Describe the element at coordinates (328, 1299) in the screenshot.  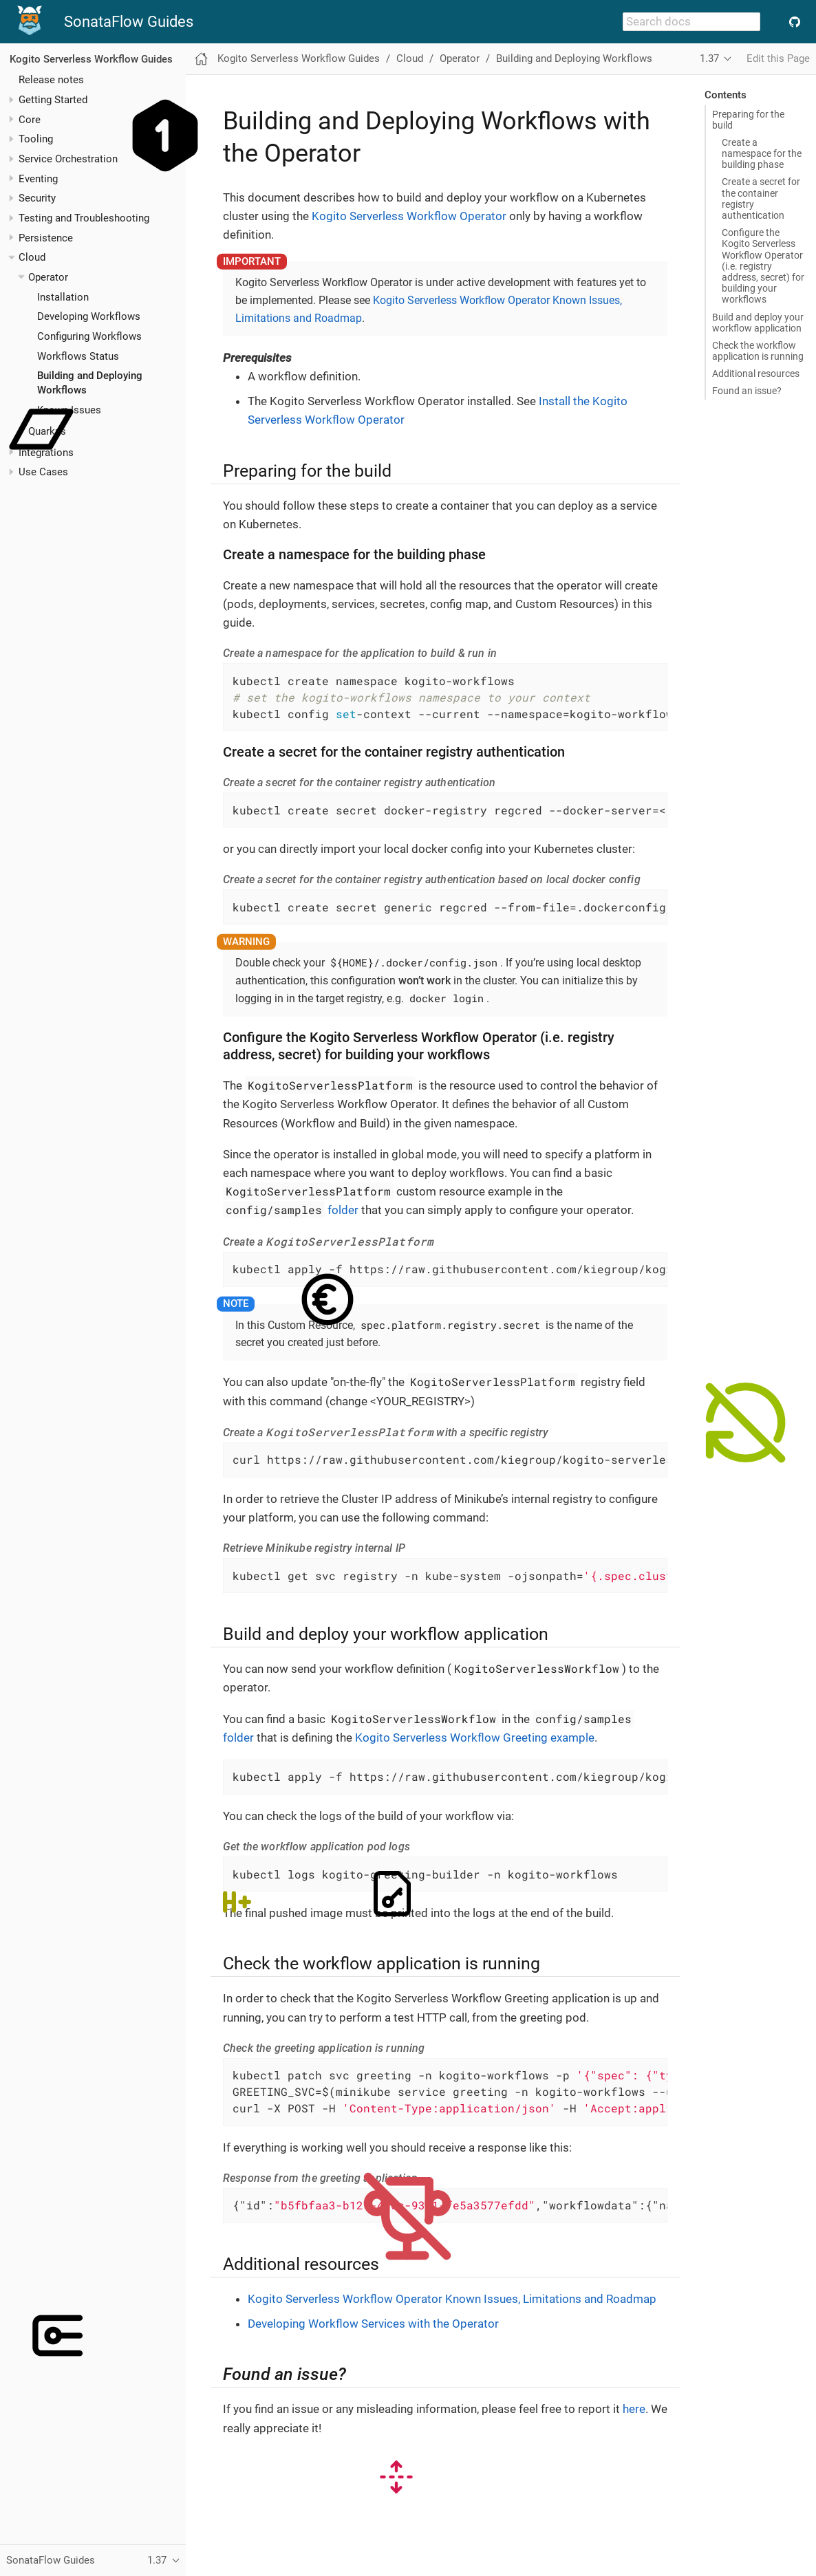
I see `view balance in euros` at that location.